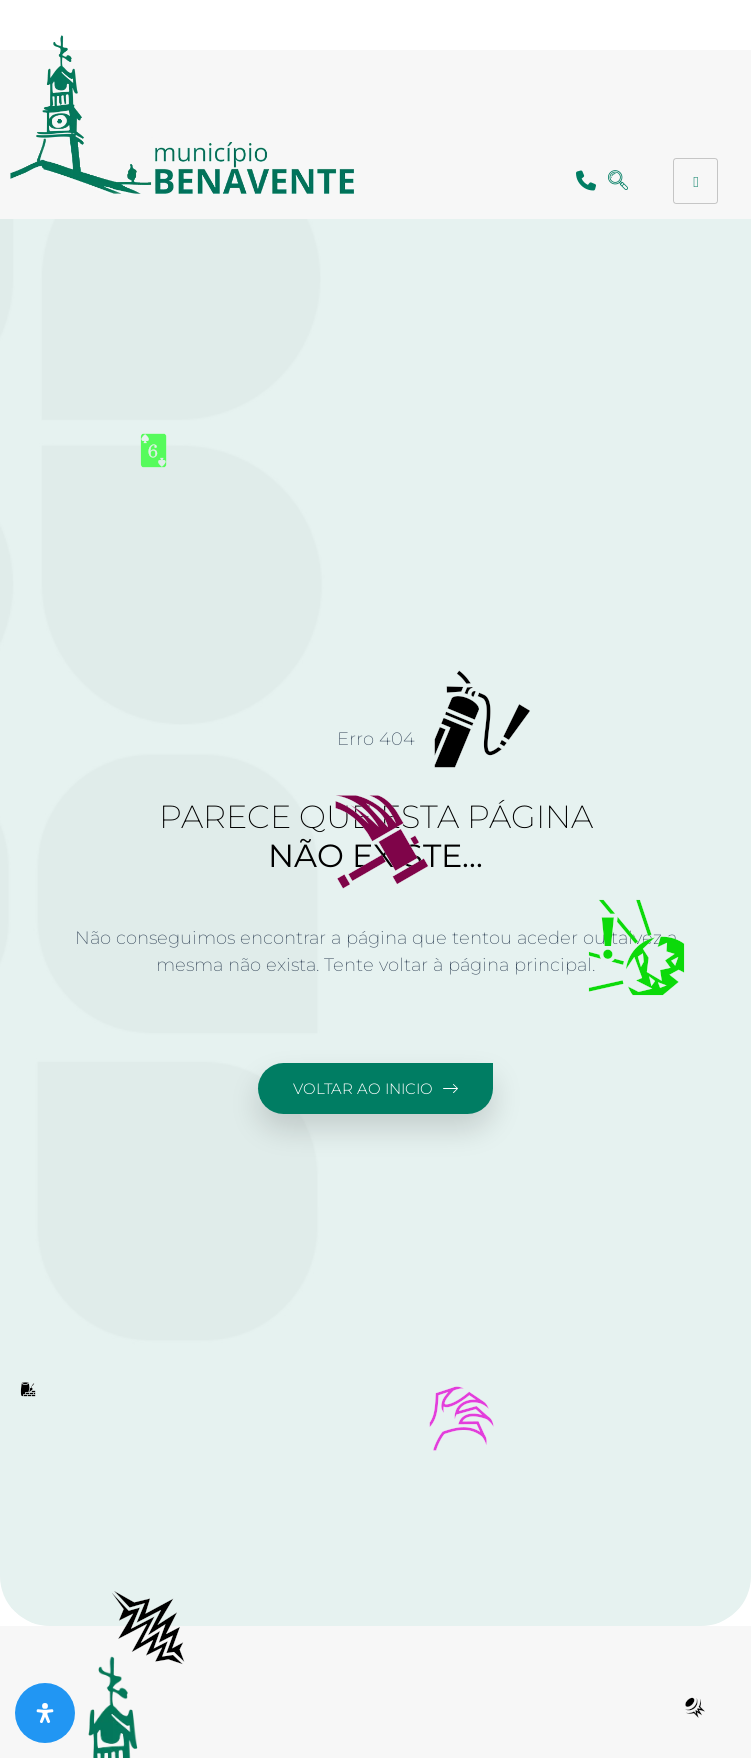 This screenshot has width=751, height=1758. I want to click on six of spades playing card, so click(153, 450).